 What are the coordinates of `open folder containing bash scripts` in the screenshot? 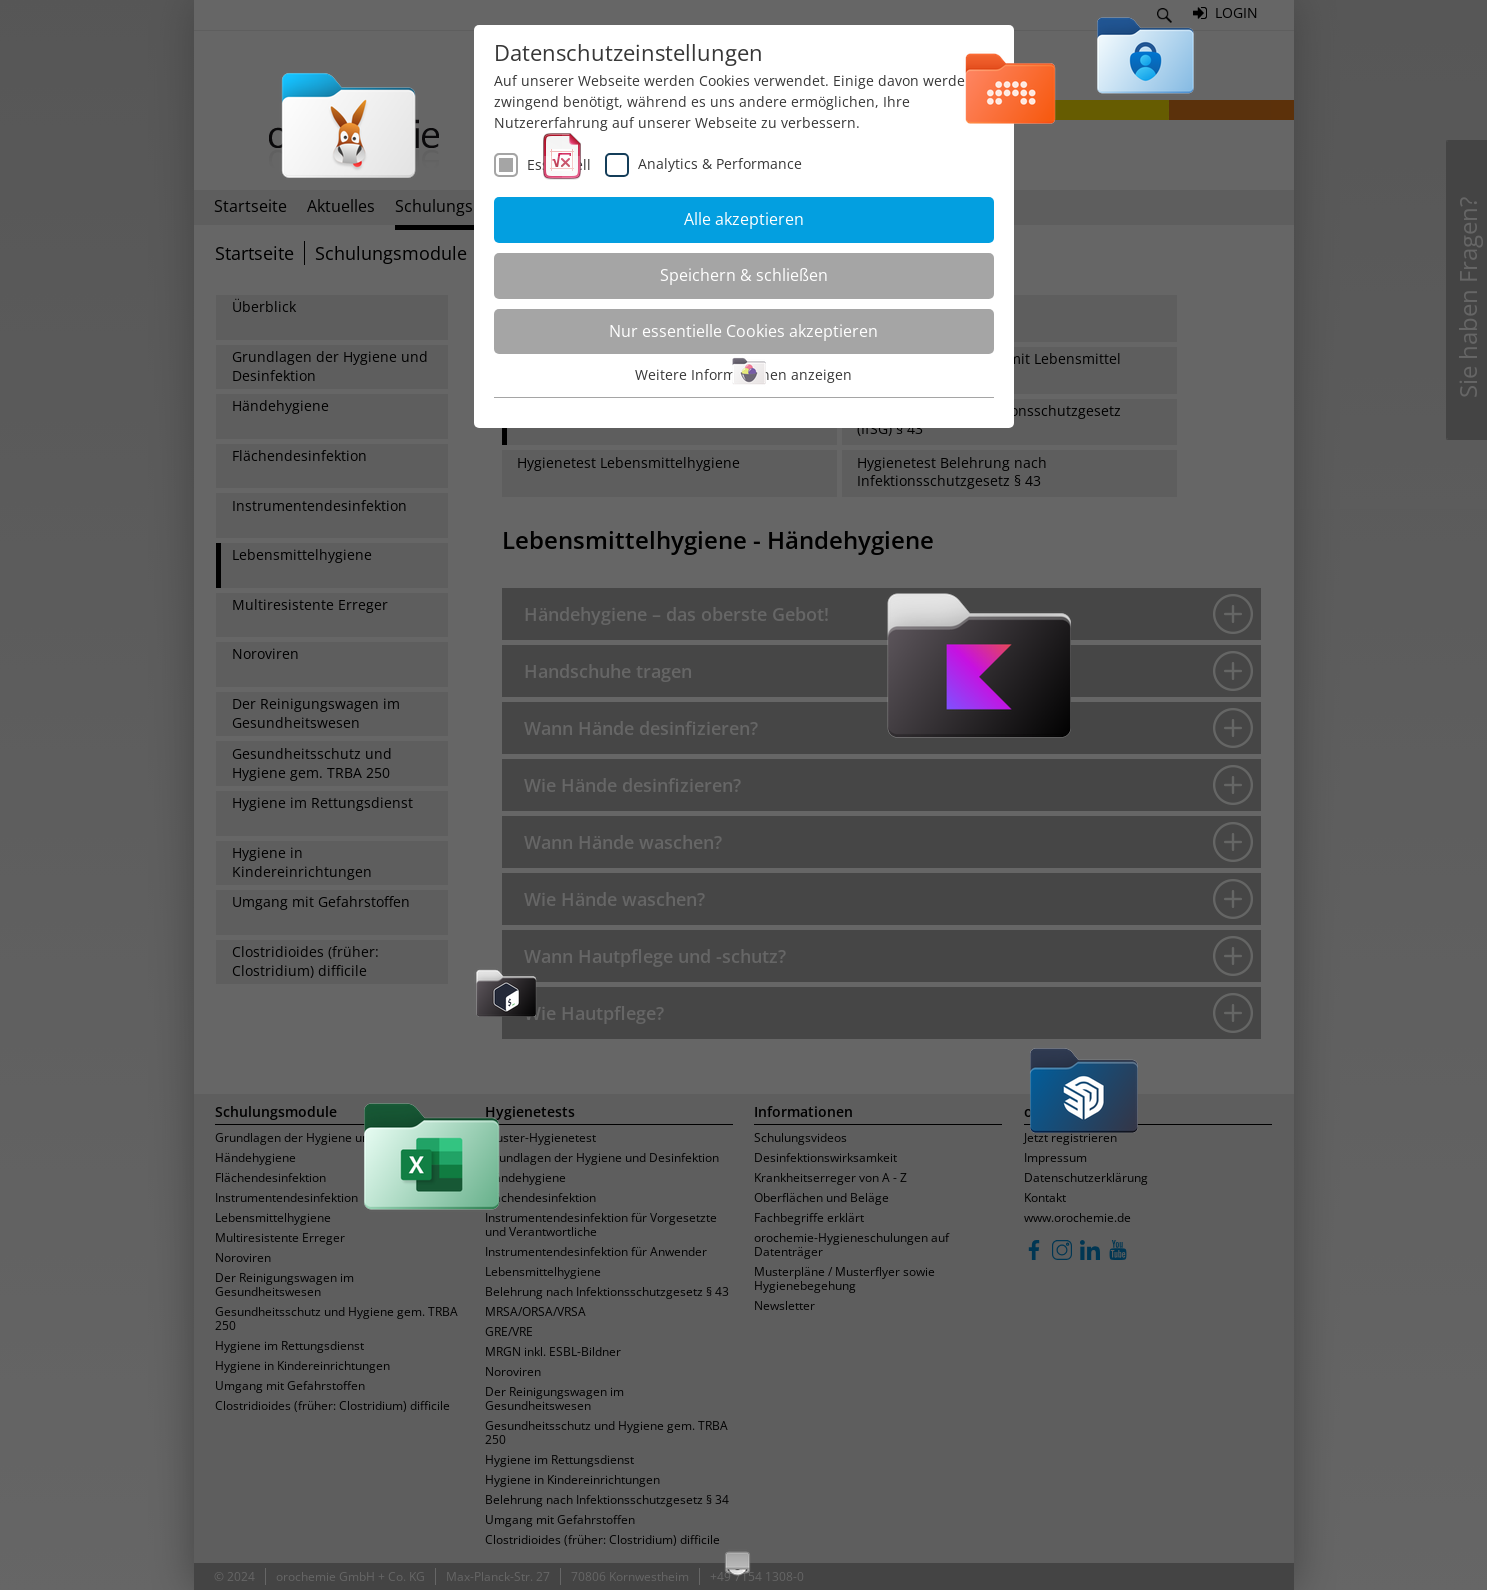 It's located at (506, 995).